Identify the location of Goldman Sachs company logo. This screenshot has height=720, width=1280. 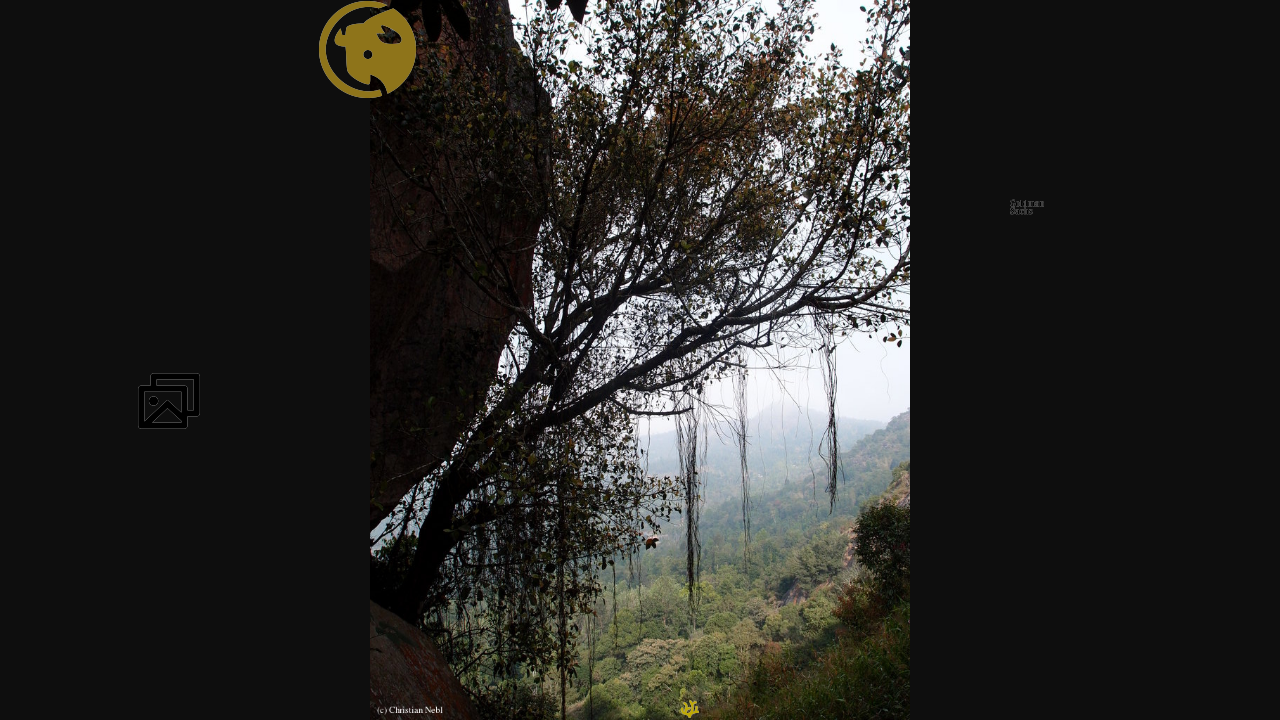
(1027, 207).